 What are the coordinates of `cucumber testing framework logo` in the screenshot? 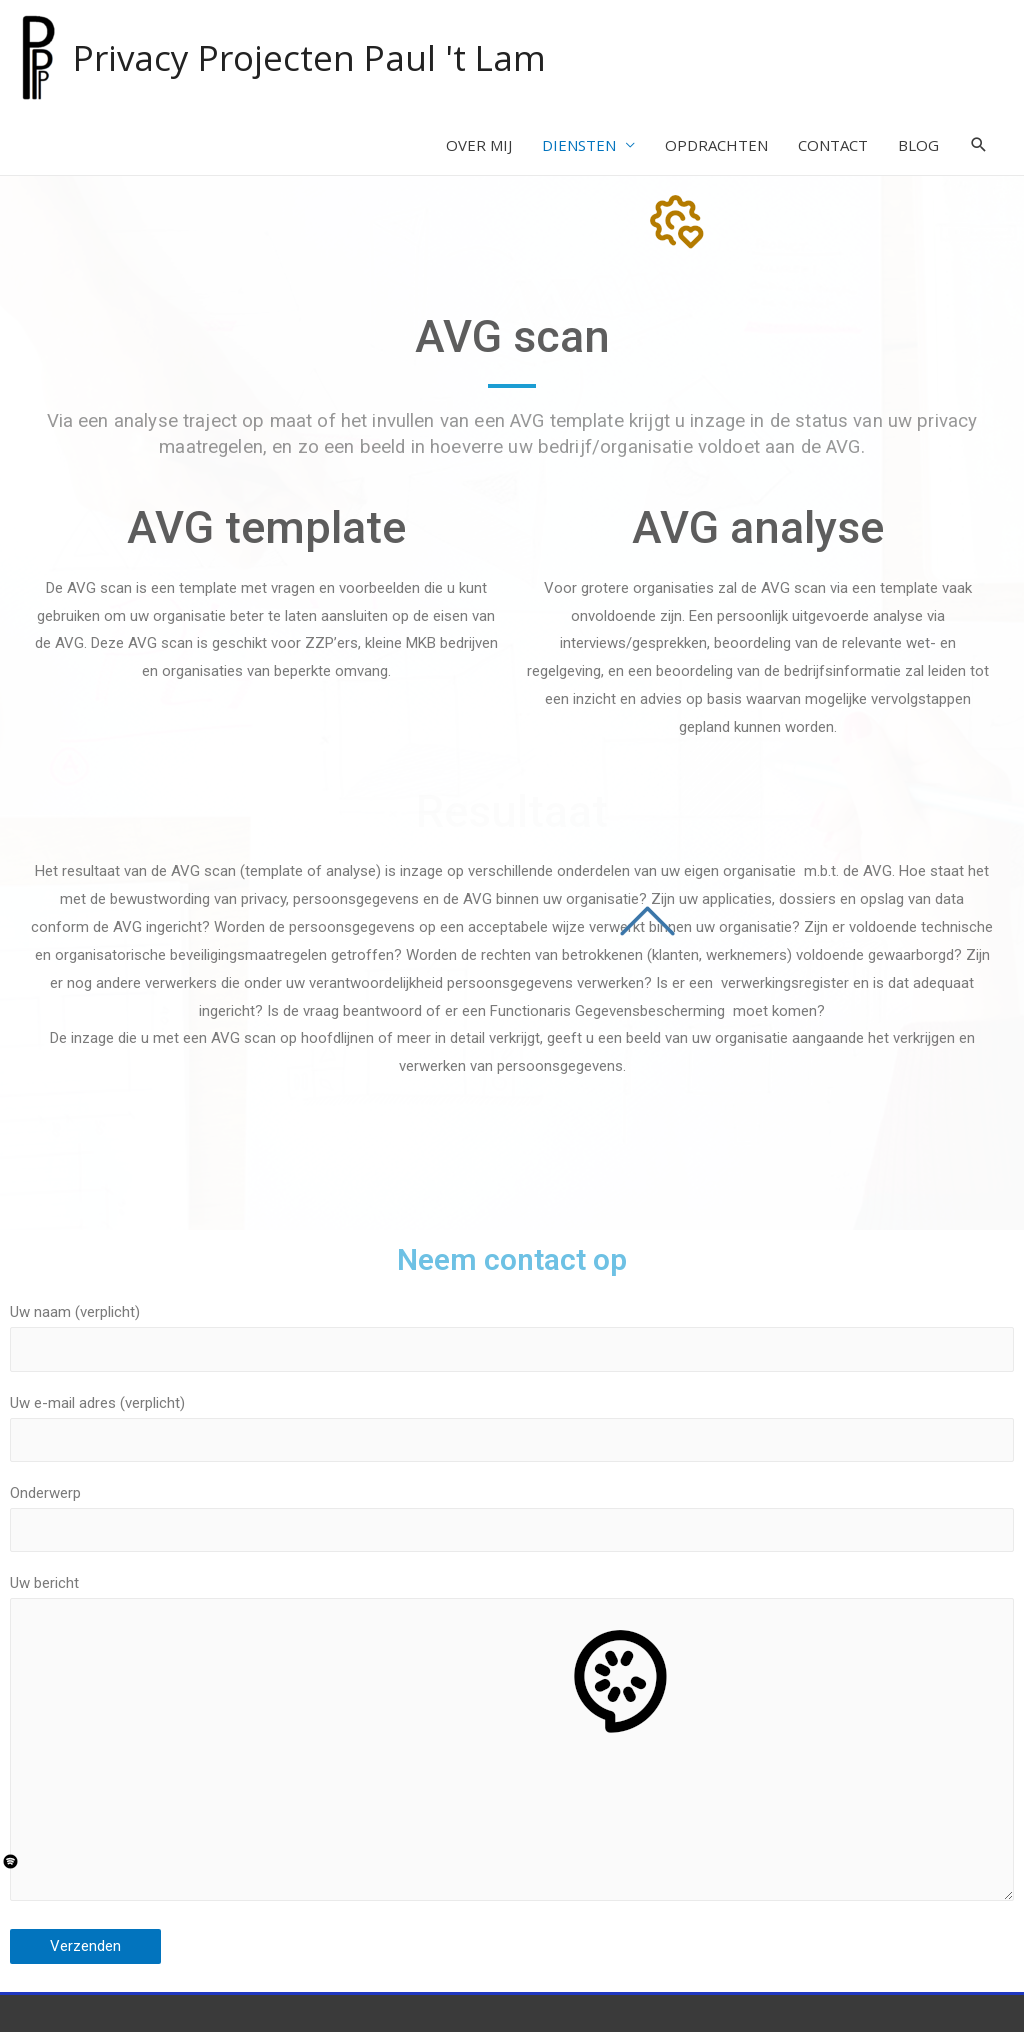 It's located at (620, 1681).